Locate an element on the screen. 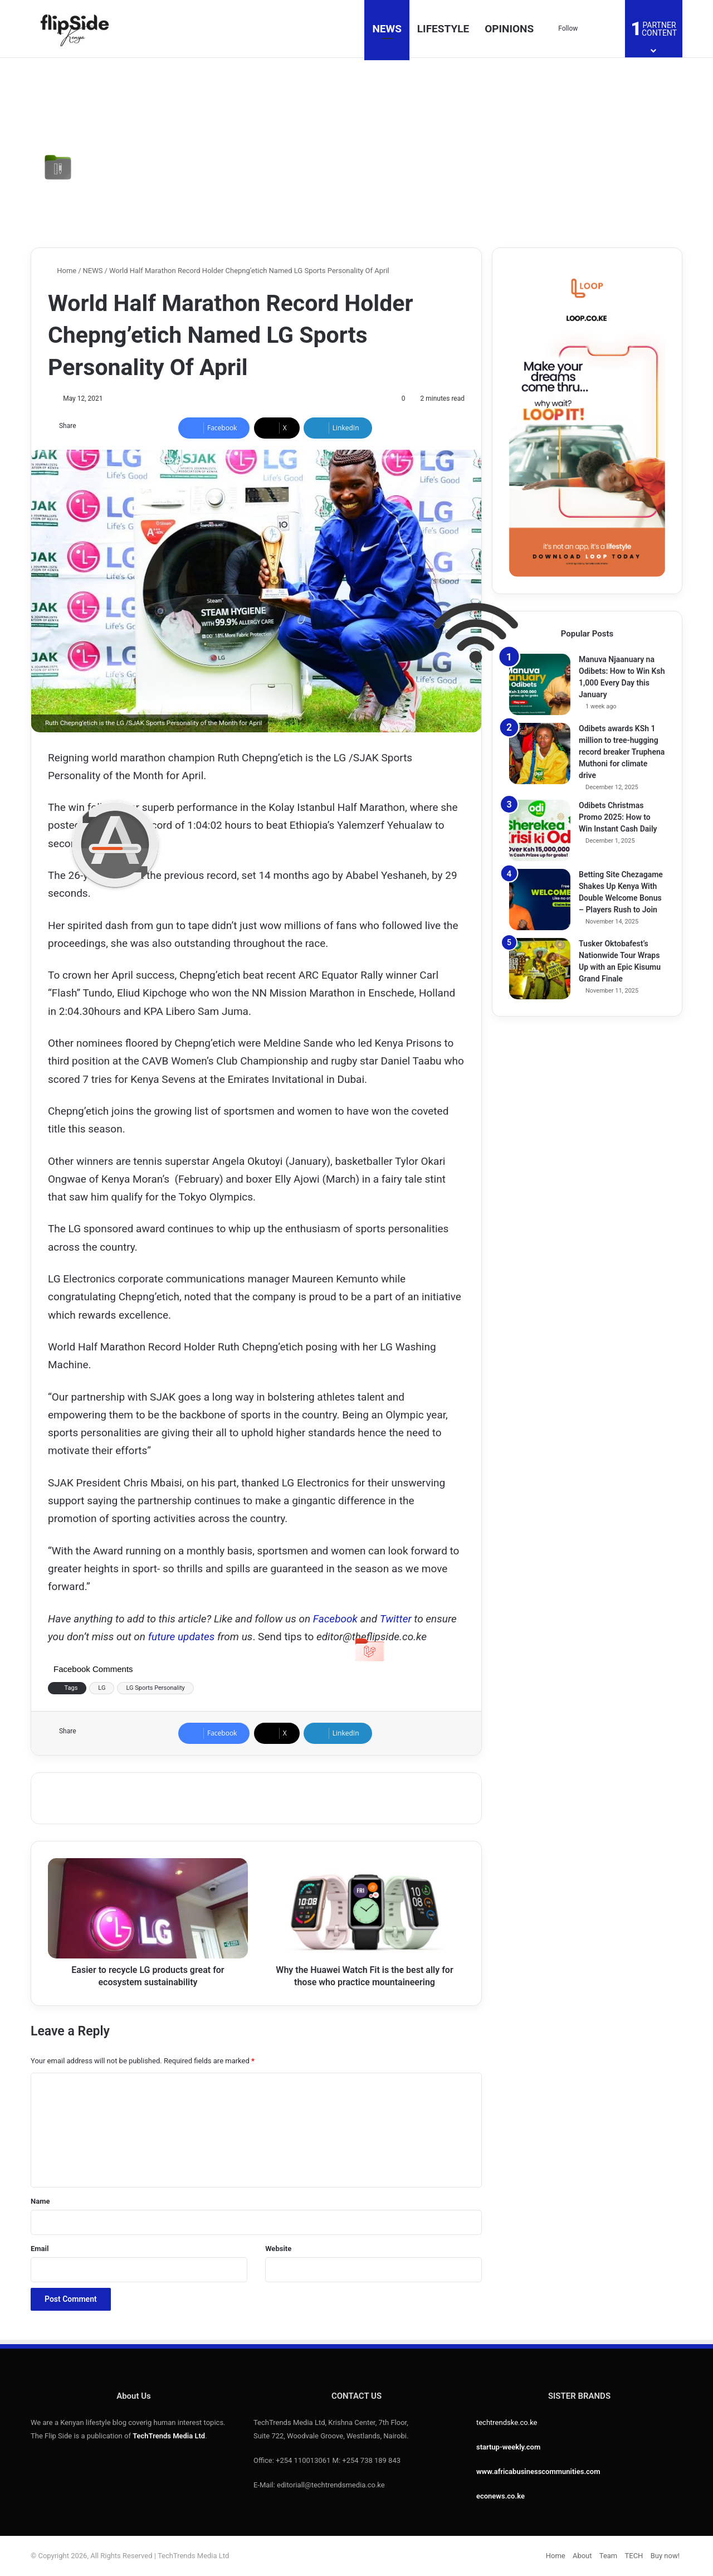  laravel project folder is located at coordinates (369, 1650).